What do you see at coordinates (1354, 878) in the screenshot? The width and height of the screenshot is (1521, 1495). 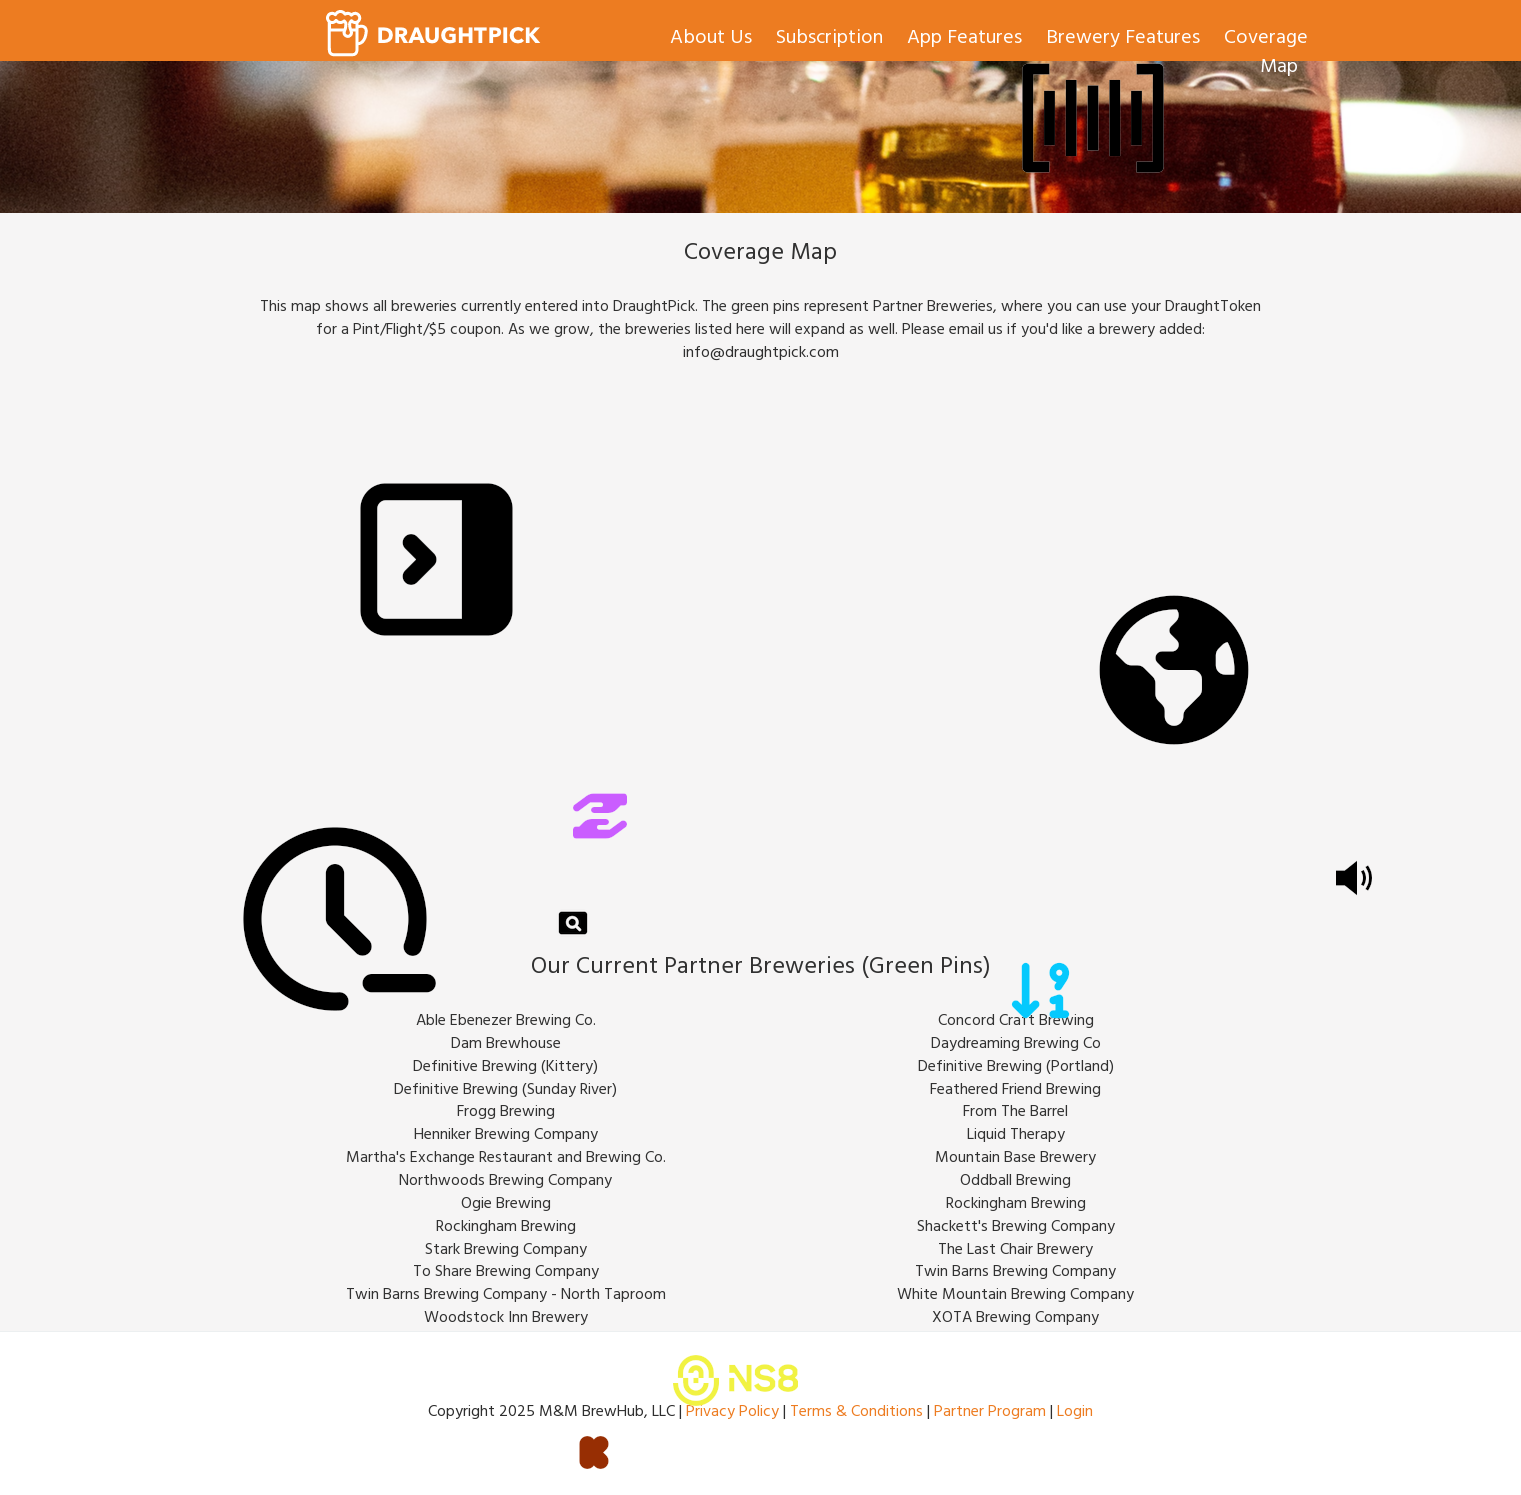 I see `adjust audio volume to medium level` at bounding box center [1354, 878].